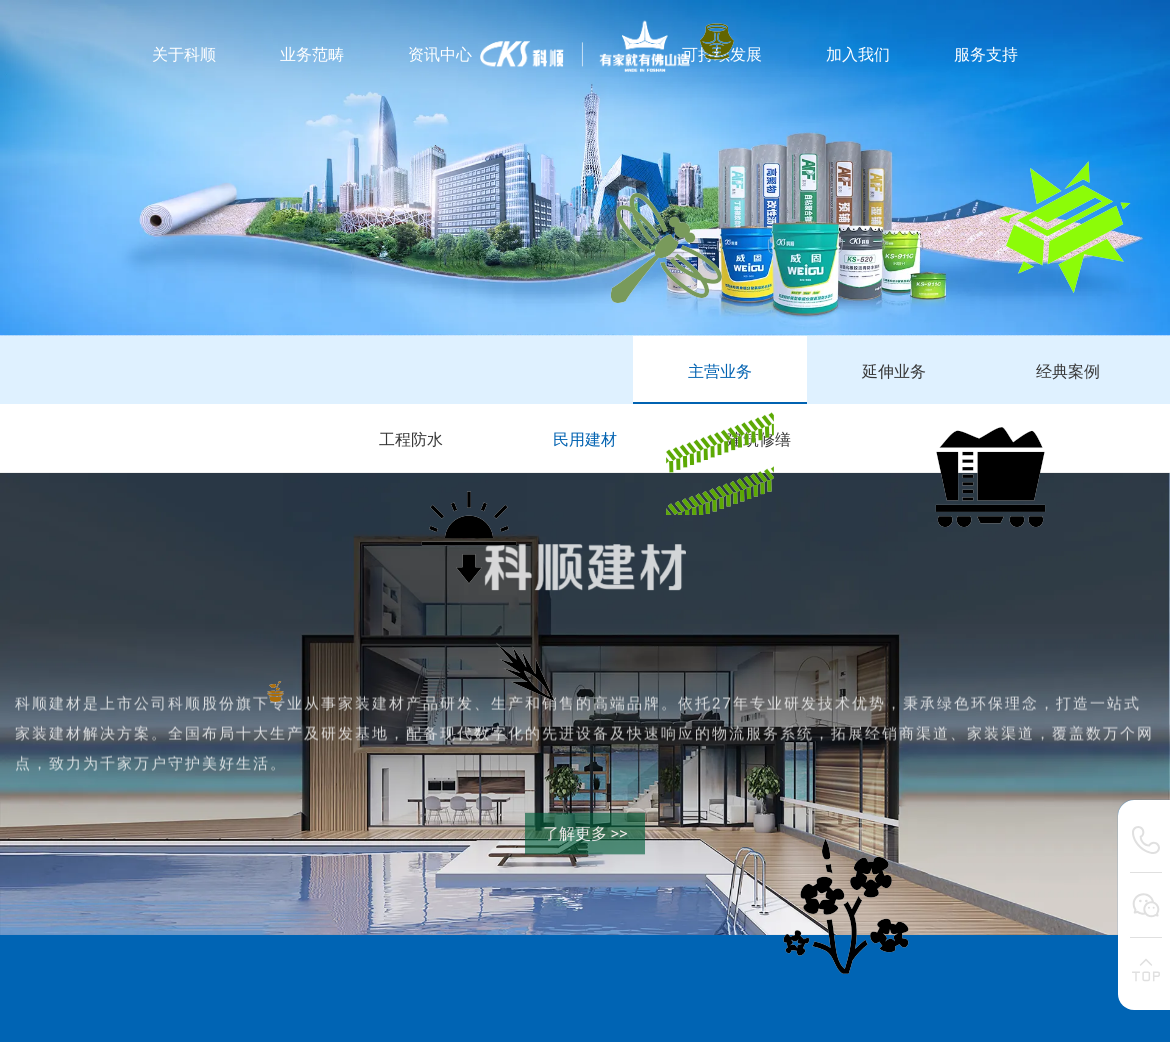 The height and width of the screenshot is (1042, 1170). Describe the element at coordinates (990, 472) in the screenshot. I see `indicates coal or mining resources in inventory` at that location.